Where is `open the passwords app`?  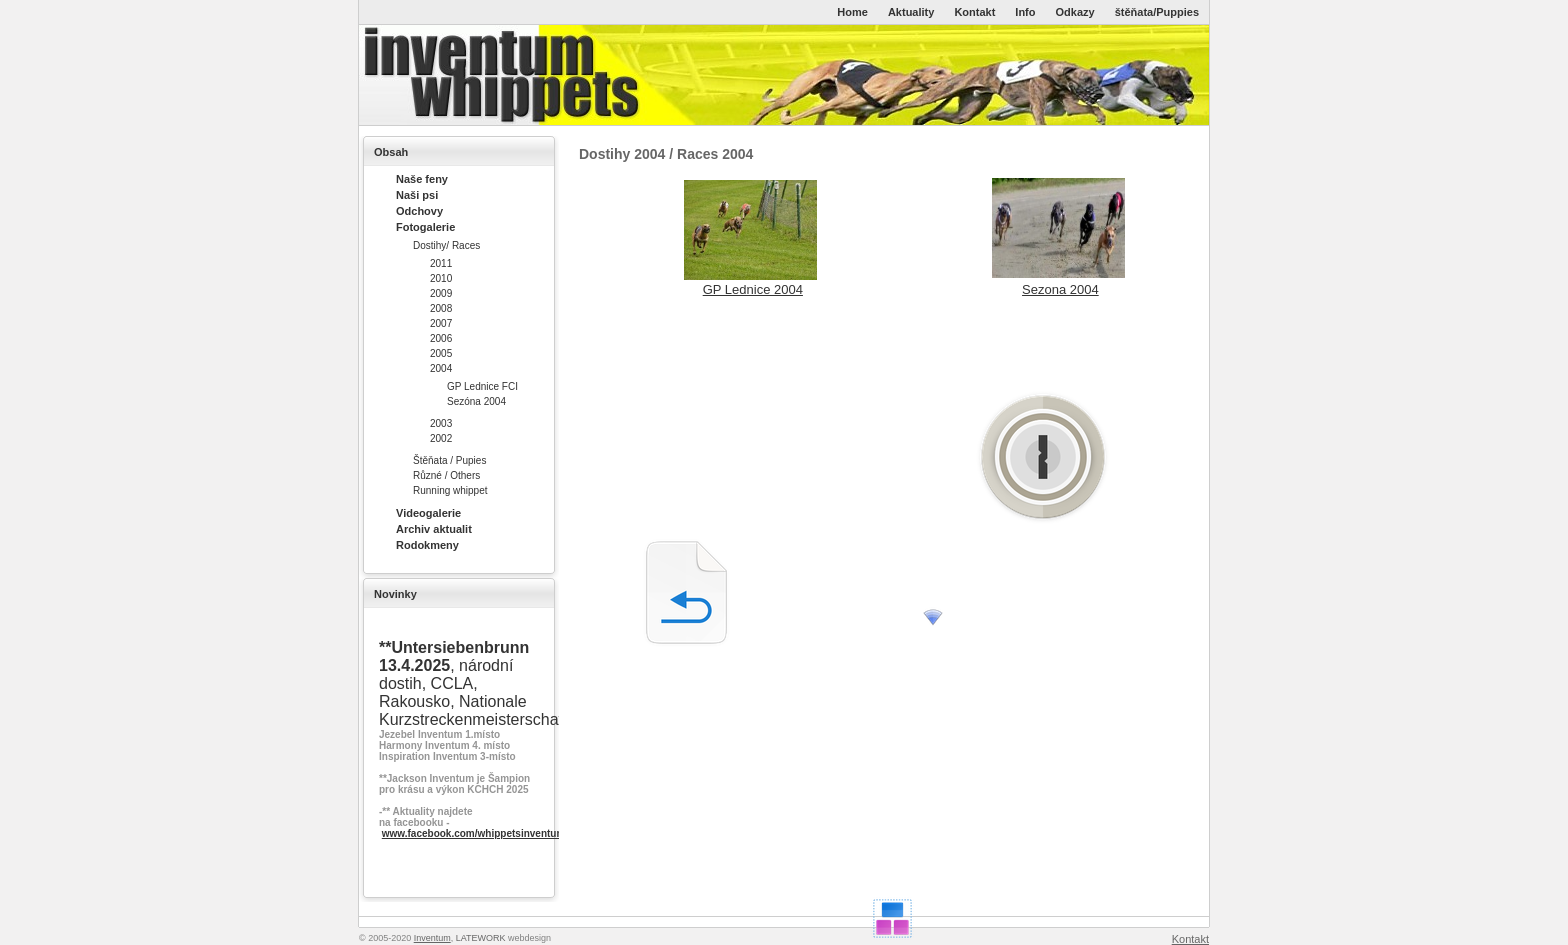
open the passwords app is located at coordinates (1043, 457).